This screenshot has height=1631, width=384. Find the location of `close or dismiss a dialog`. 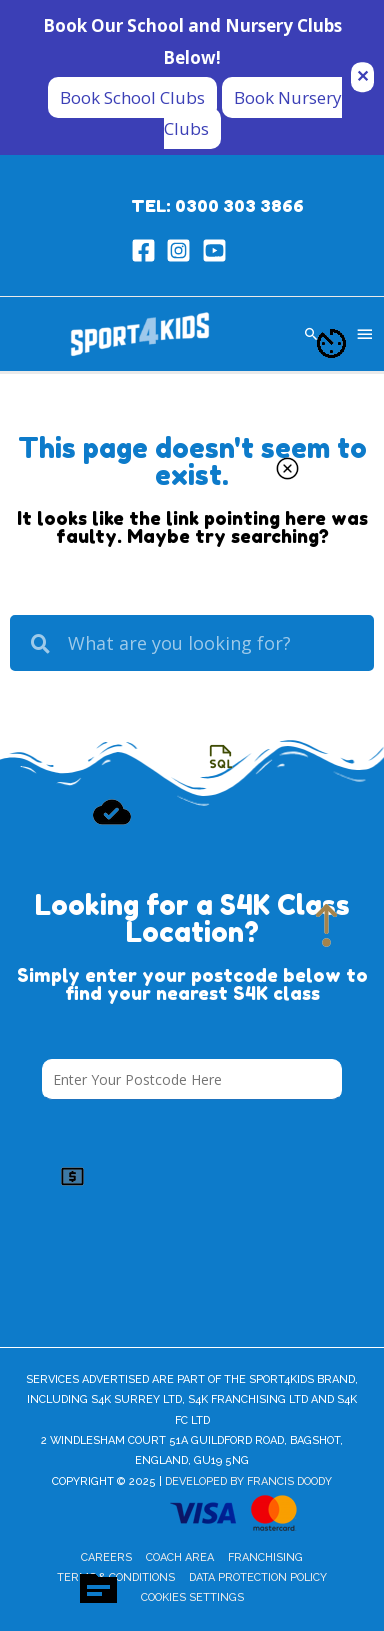

close or dismiss a dialog is located at coordinates (287, 468).